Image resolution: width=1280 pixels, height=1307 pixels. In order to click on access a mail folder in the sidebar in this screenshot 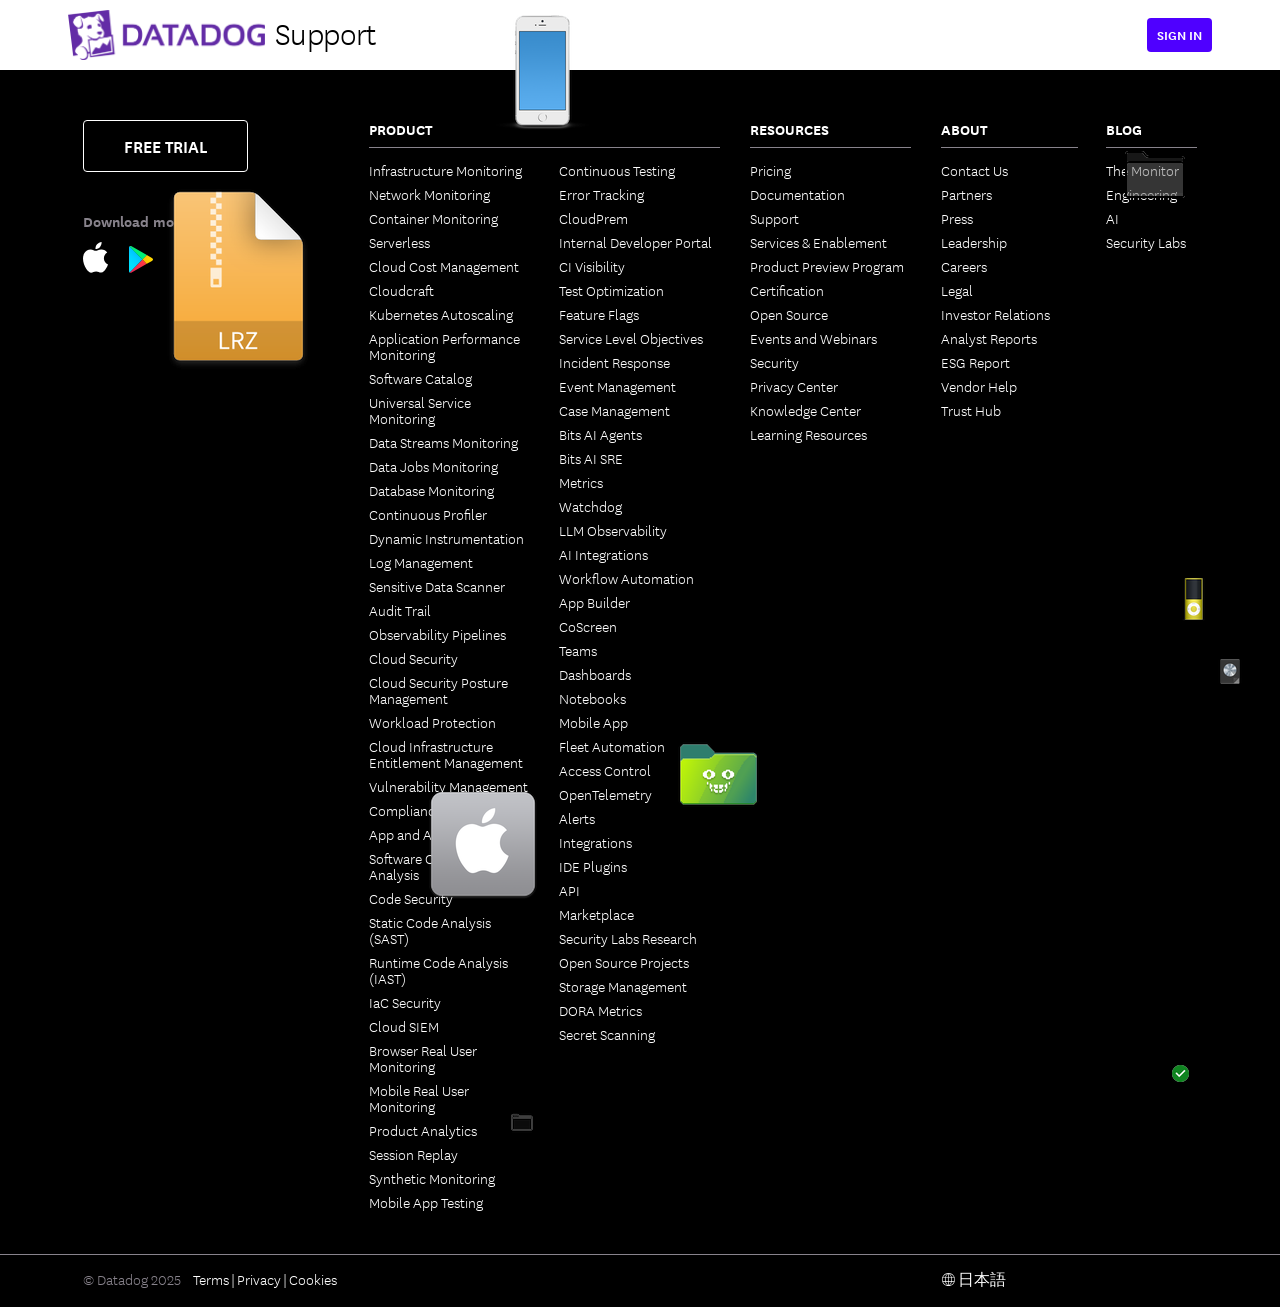, I will do `click(1155, 174)`.